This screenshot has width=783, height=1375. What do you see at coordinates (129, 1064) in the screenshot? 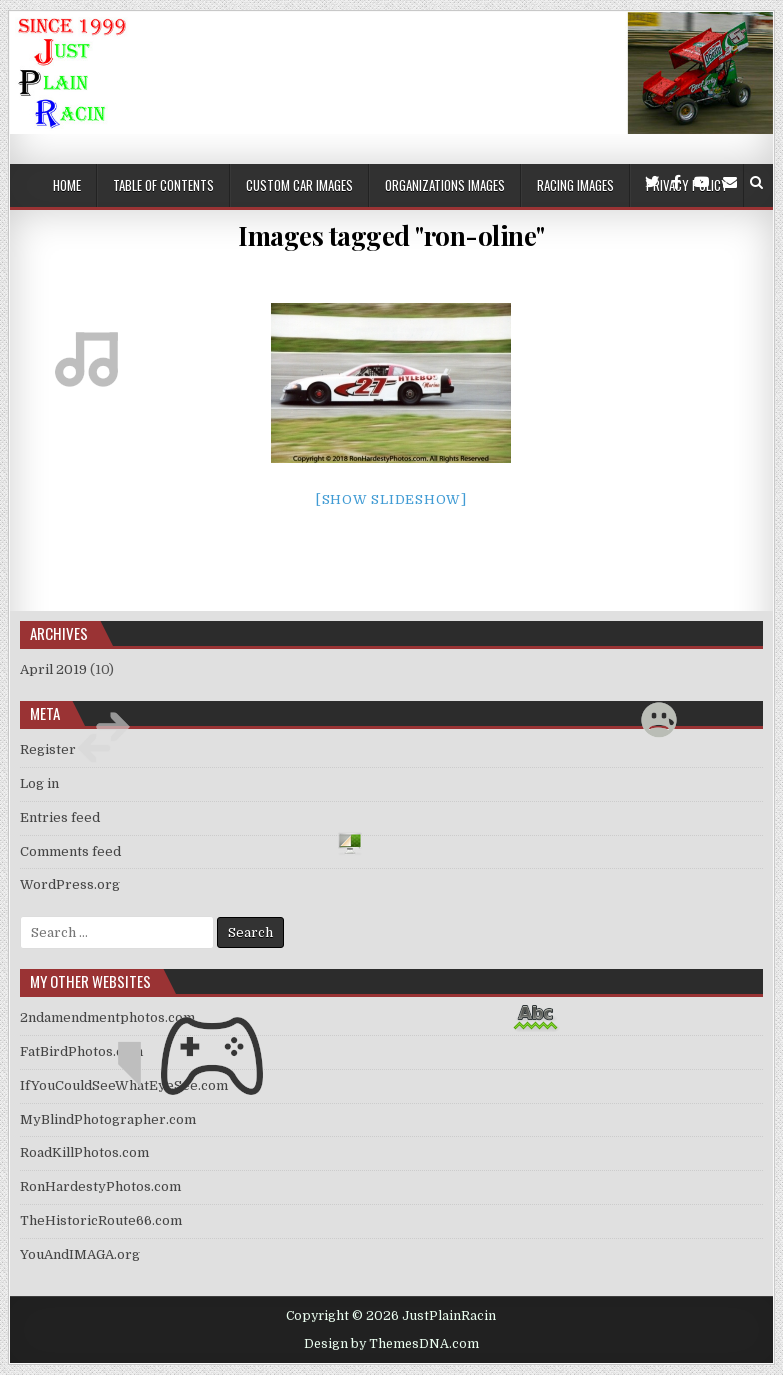
I see `set the starting point of a text selection` at bounding box center [129, 1064].